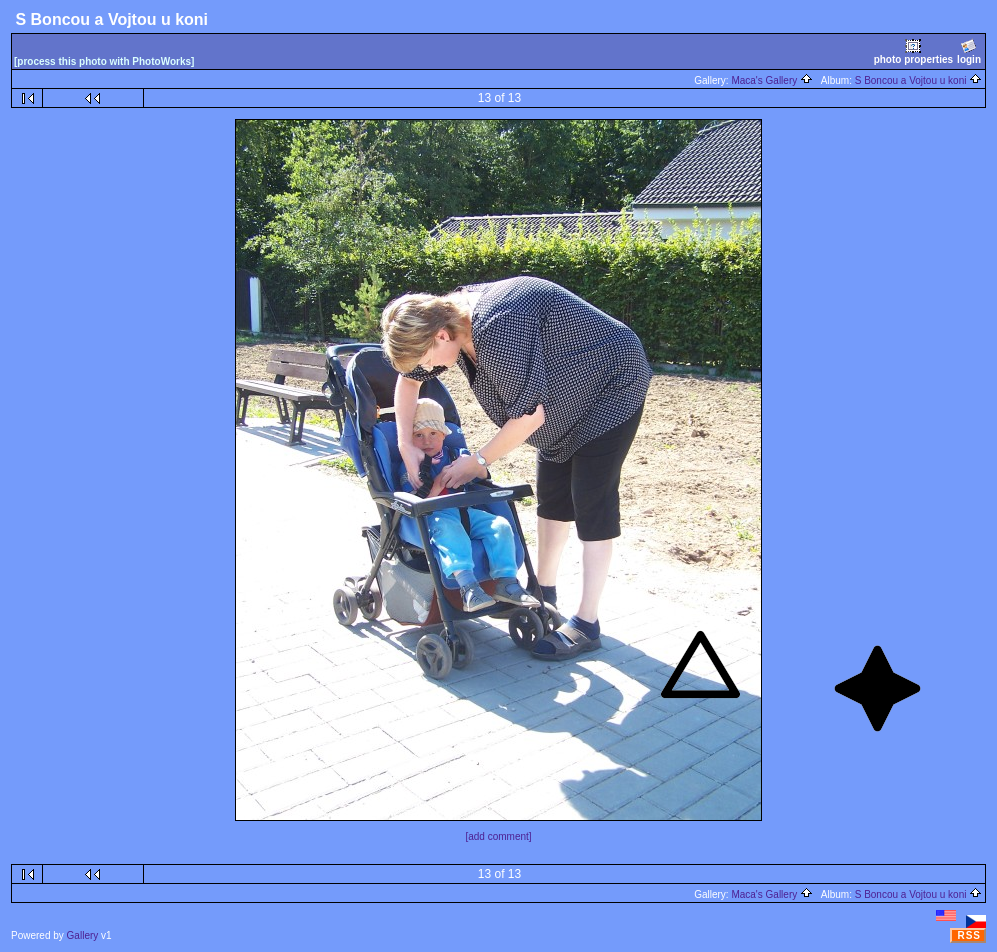  What do you see at coordinates (877, 688) in the screenshot?
I see `indicates a special or featured item` at bounding box center [877, 688].